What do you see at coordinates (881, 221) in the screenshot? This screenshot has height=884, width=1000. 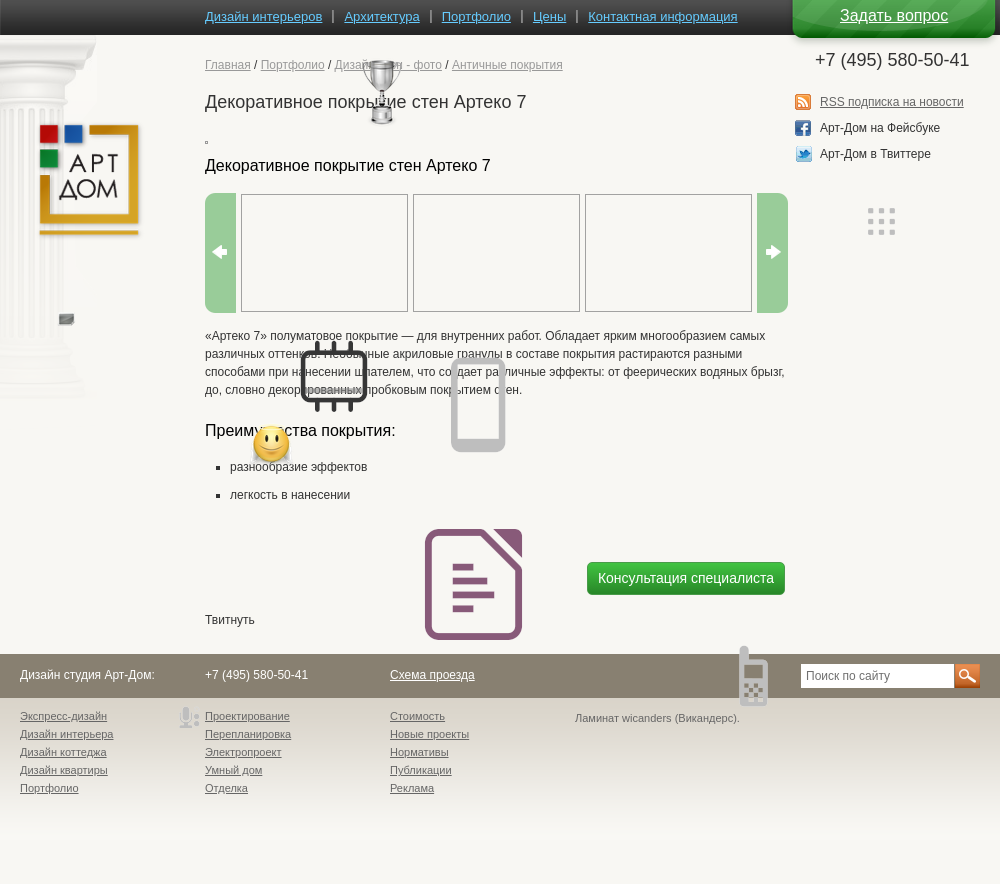 I see `switch to grid view layout` at bounding box center [881, 221].